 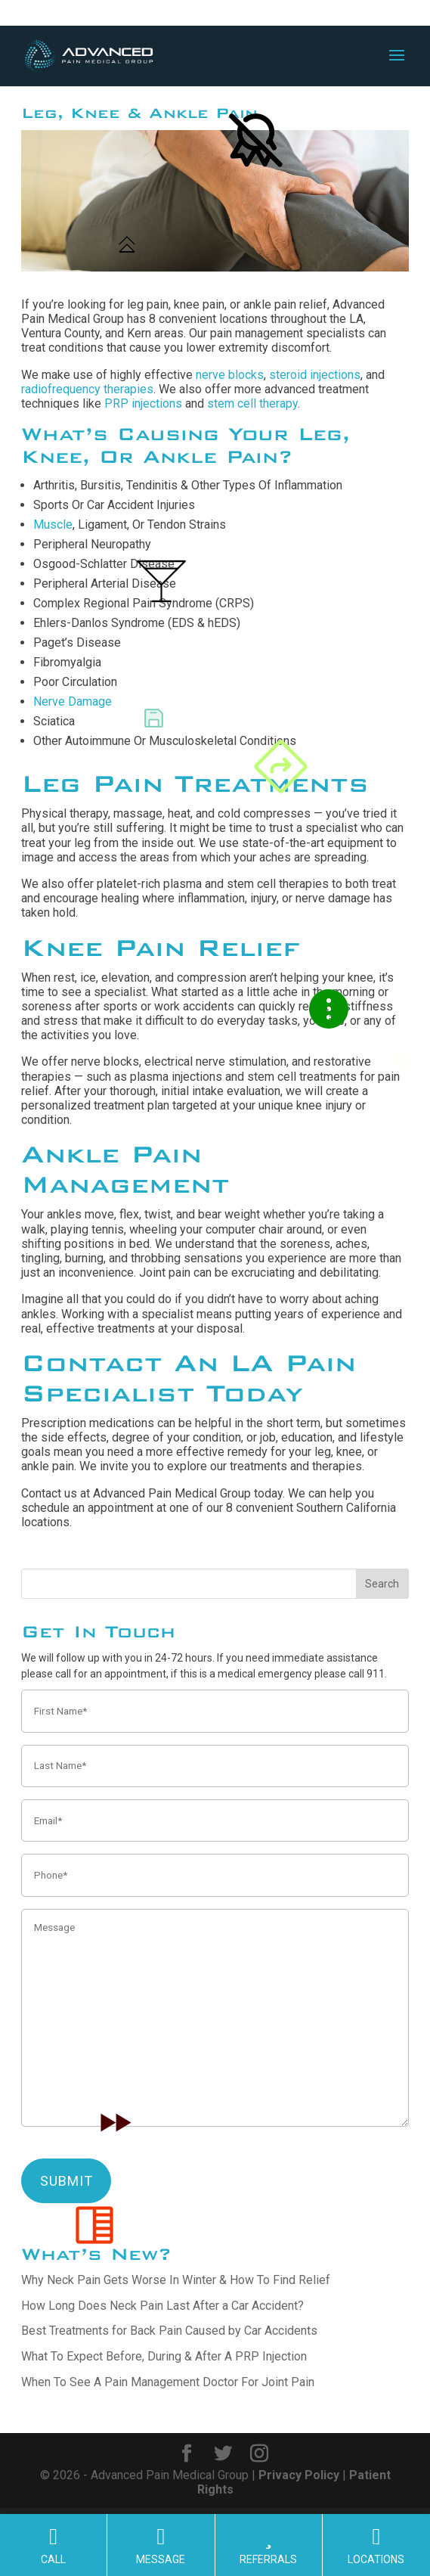 What do you see at coordinates (280, 766) in the screenshot?
I see `indicates a turn or direction change ahead` at bounding box center [280, 766].